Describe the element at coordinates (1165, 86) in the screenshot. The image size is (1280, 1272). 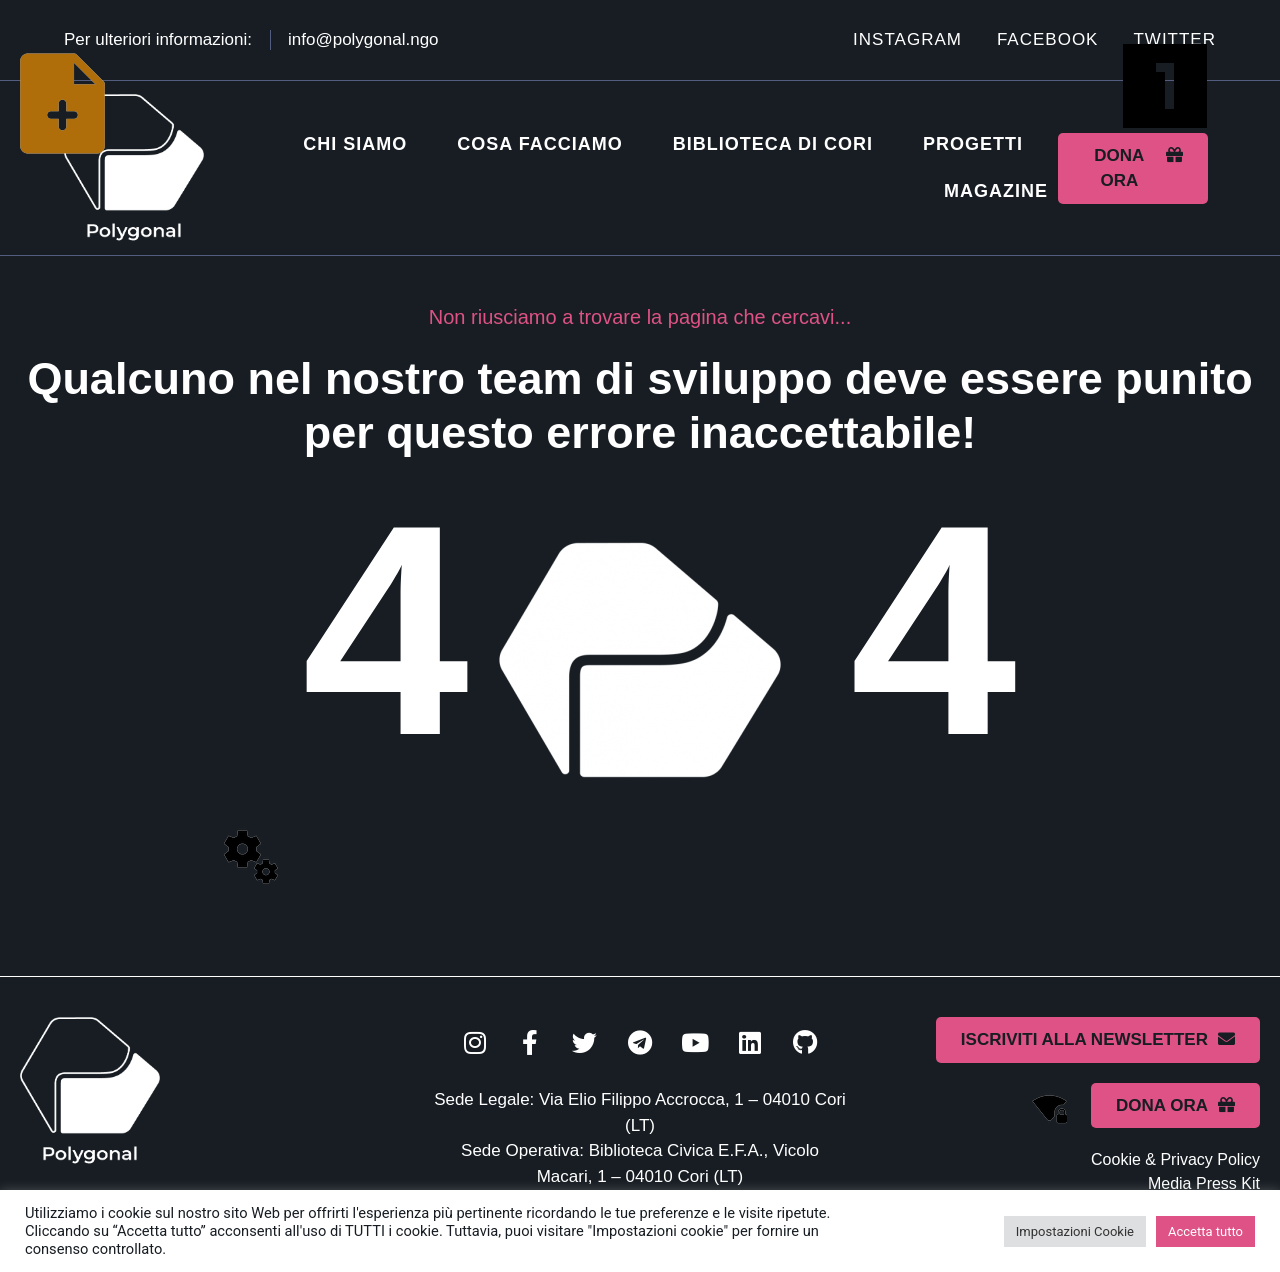
I see `select option one or first item` at that location.